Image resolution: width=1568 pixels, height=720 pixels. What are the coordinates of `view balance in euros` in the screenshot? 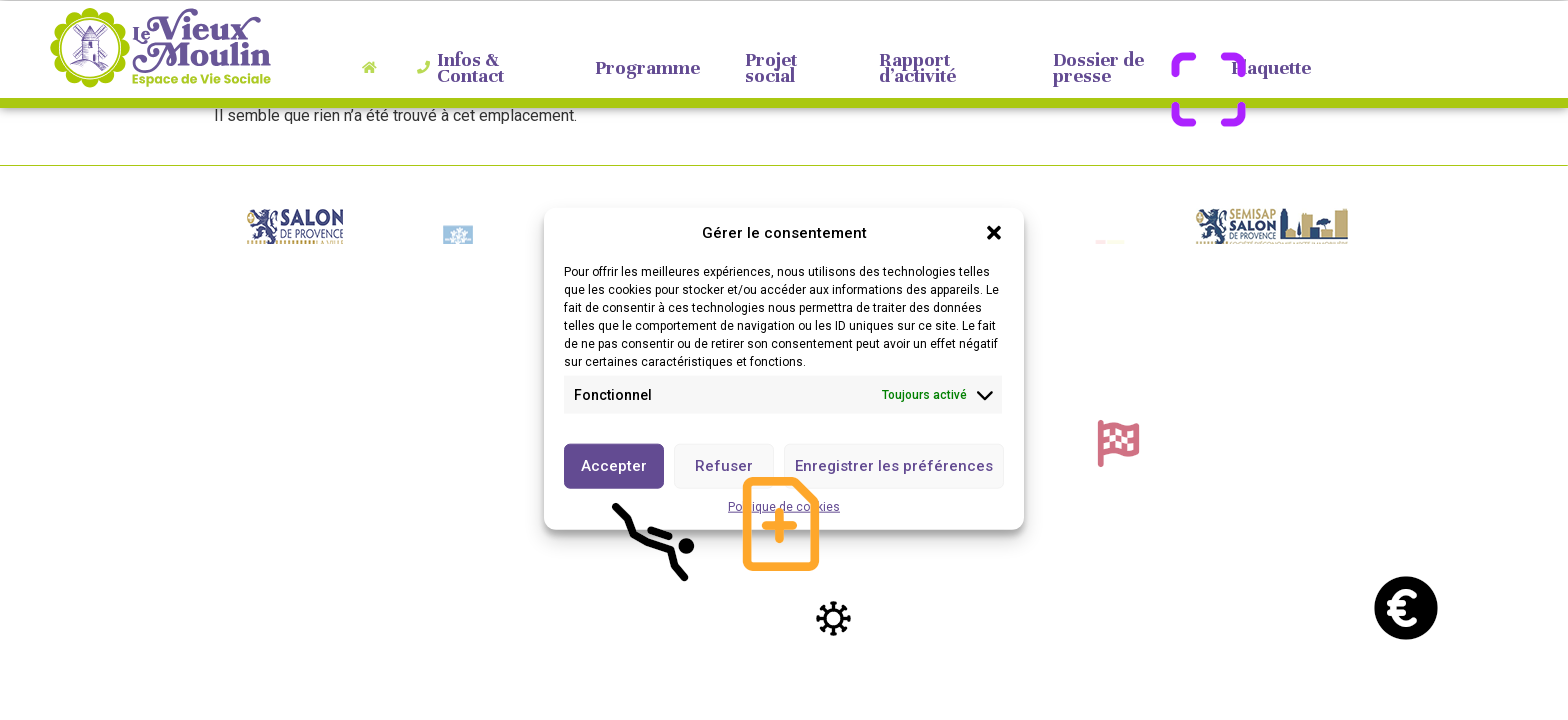 It's located at (1406, 608).